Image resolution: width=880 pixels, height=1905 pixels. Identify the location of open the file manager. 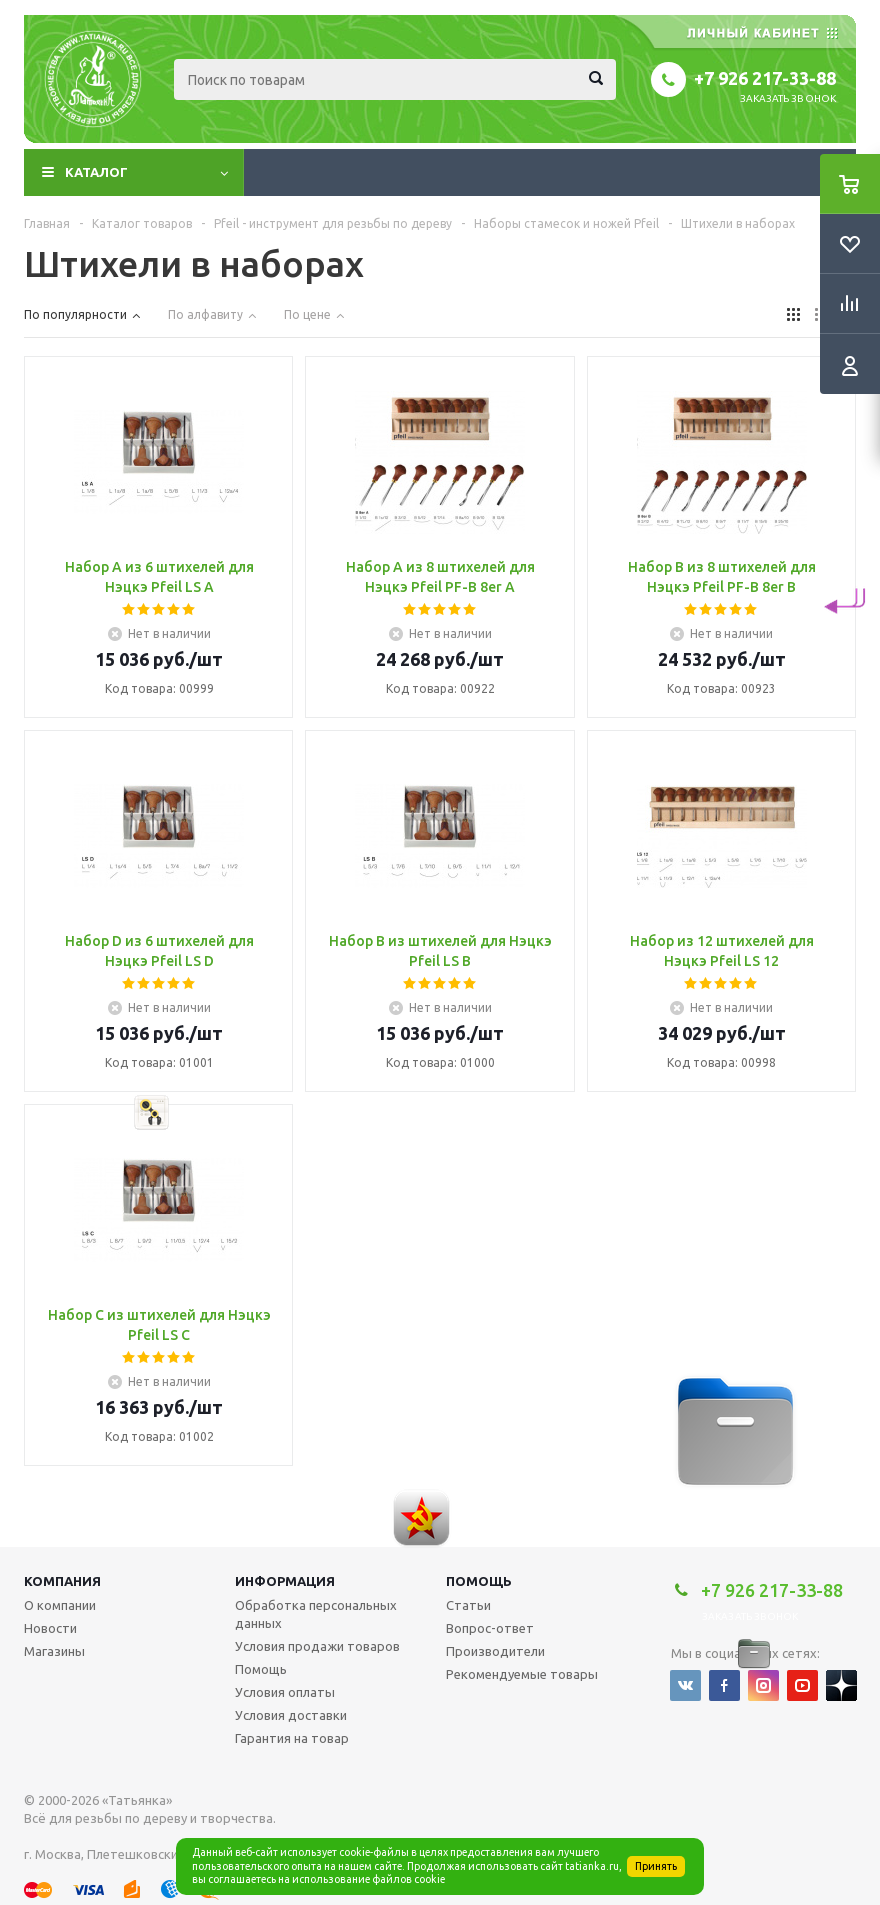
(754, 1653).